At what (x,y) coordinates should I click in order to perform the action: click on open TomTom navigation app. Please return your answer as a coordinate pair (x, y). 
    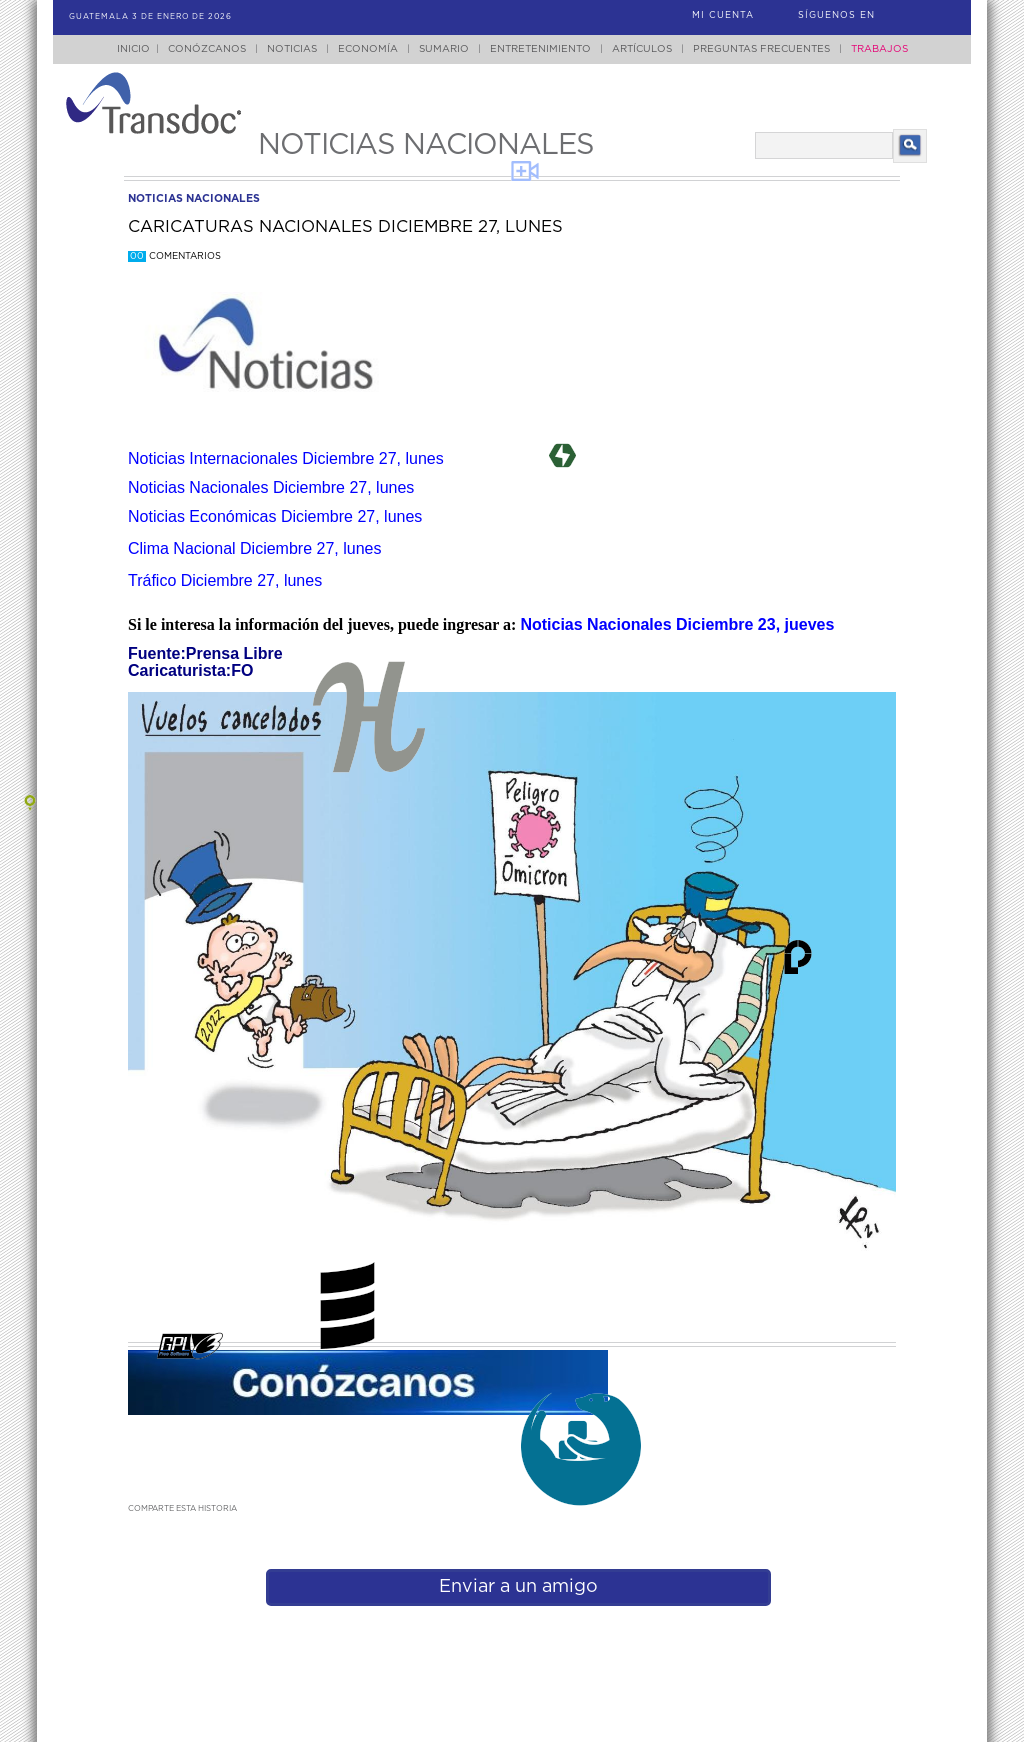
    Looking at the image, I should click on (30, 803).